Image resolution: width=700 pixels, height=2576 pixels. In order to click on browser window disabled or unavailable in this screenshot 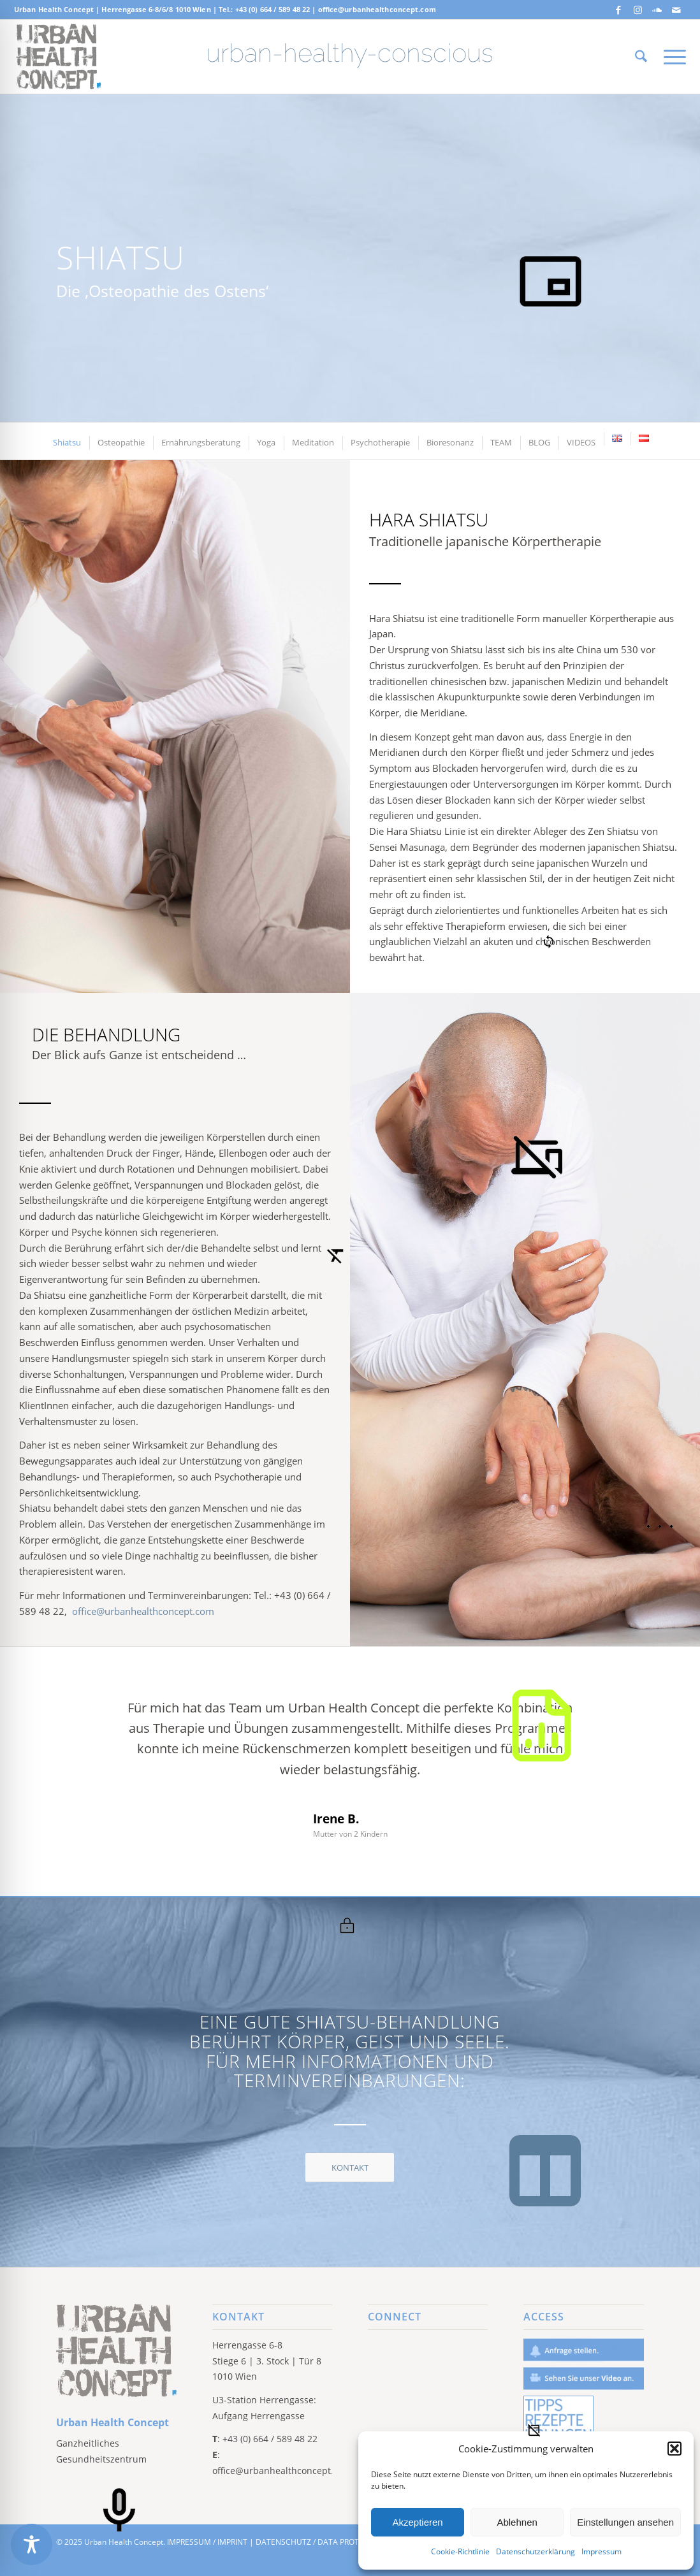, I will do `click(534, 2430)`.